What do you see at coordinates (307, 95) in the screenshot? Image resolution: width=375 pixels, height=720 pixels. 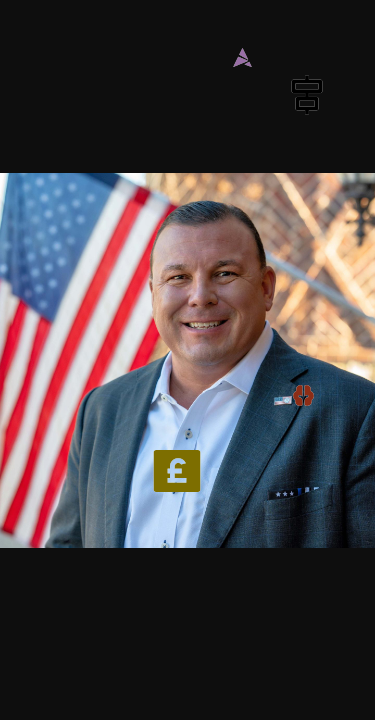 I see `align selected items to horizontal center` at bounding box center [307, 95].